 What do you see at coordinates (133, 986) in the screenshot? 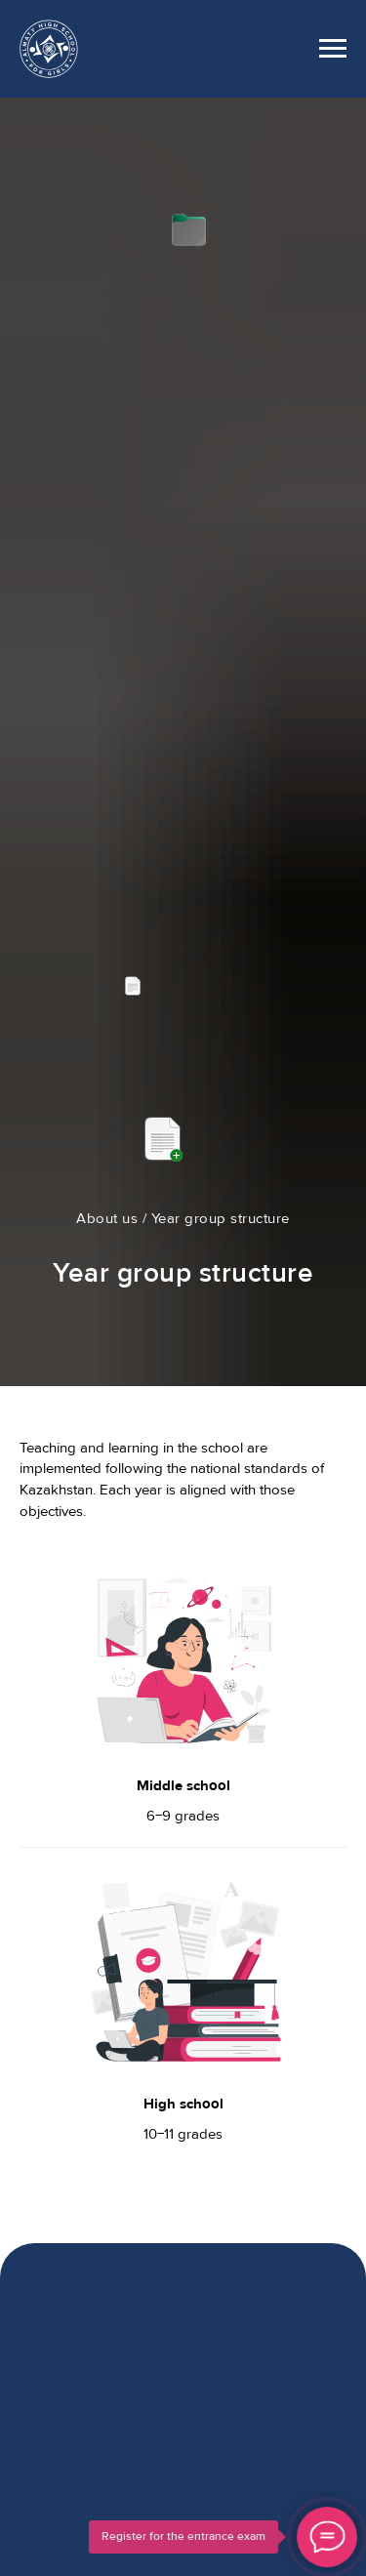
I see `a plain text file` at bounding box center [133, 986].